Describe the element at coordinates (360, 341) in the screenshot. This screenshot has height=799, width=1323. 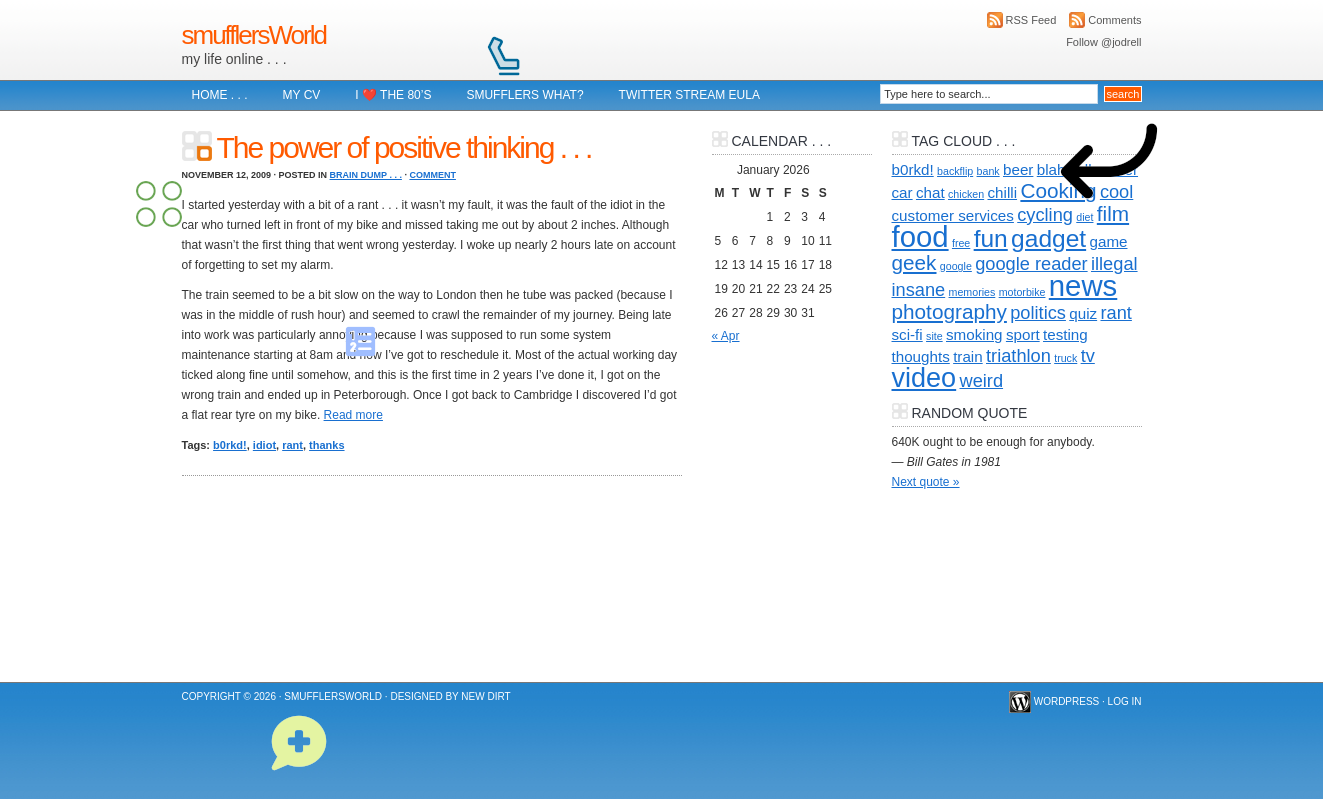
I see `create a numbered list` at that location.